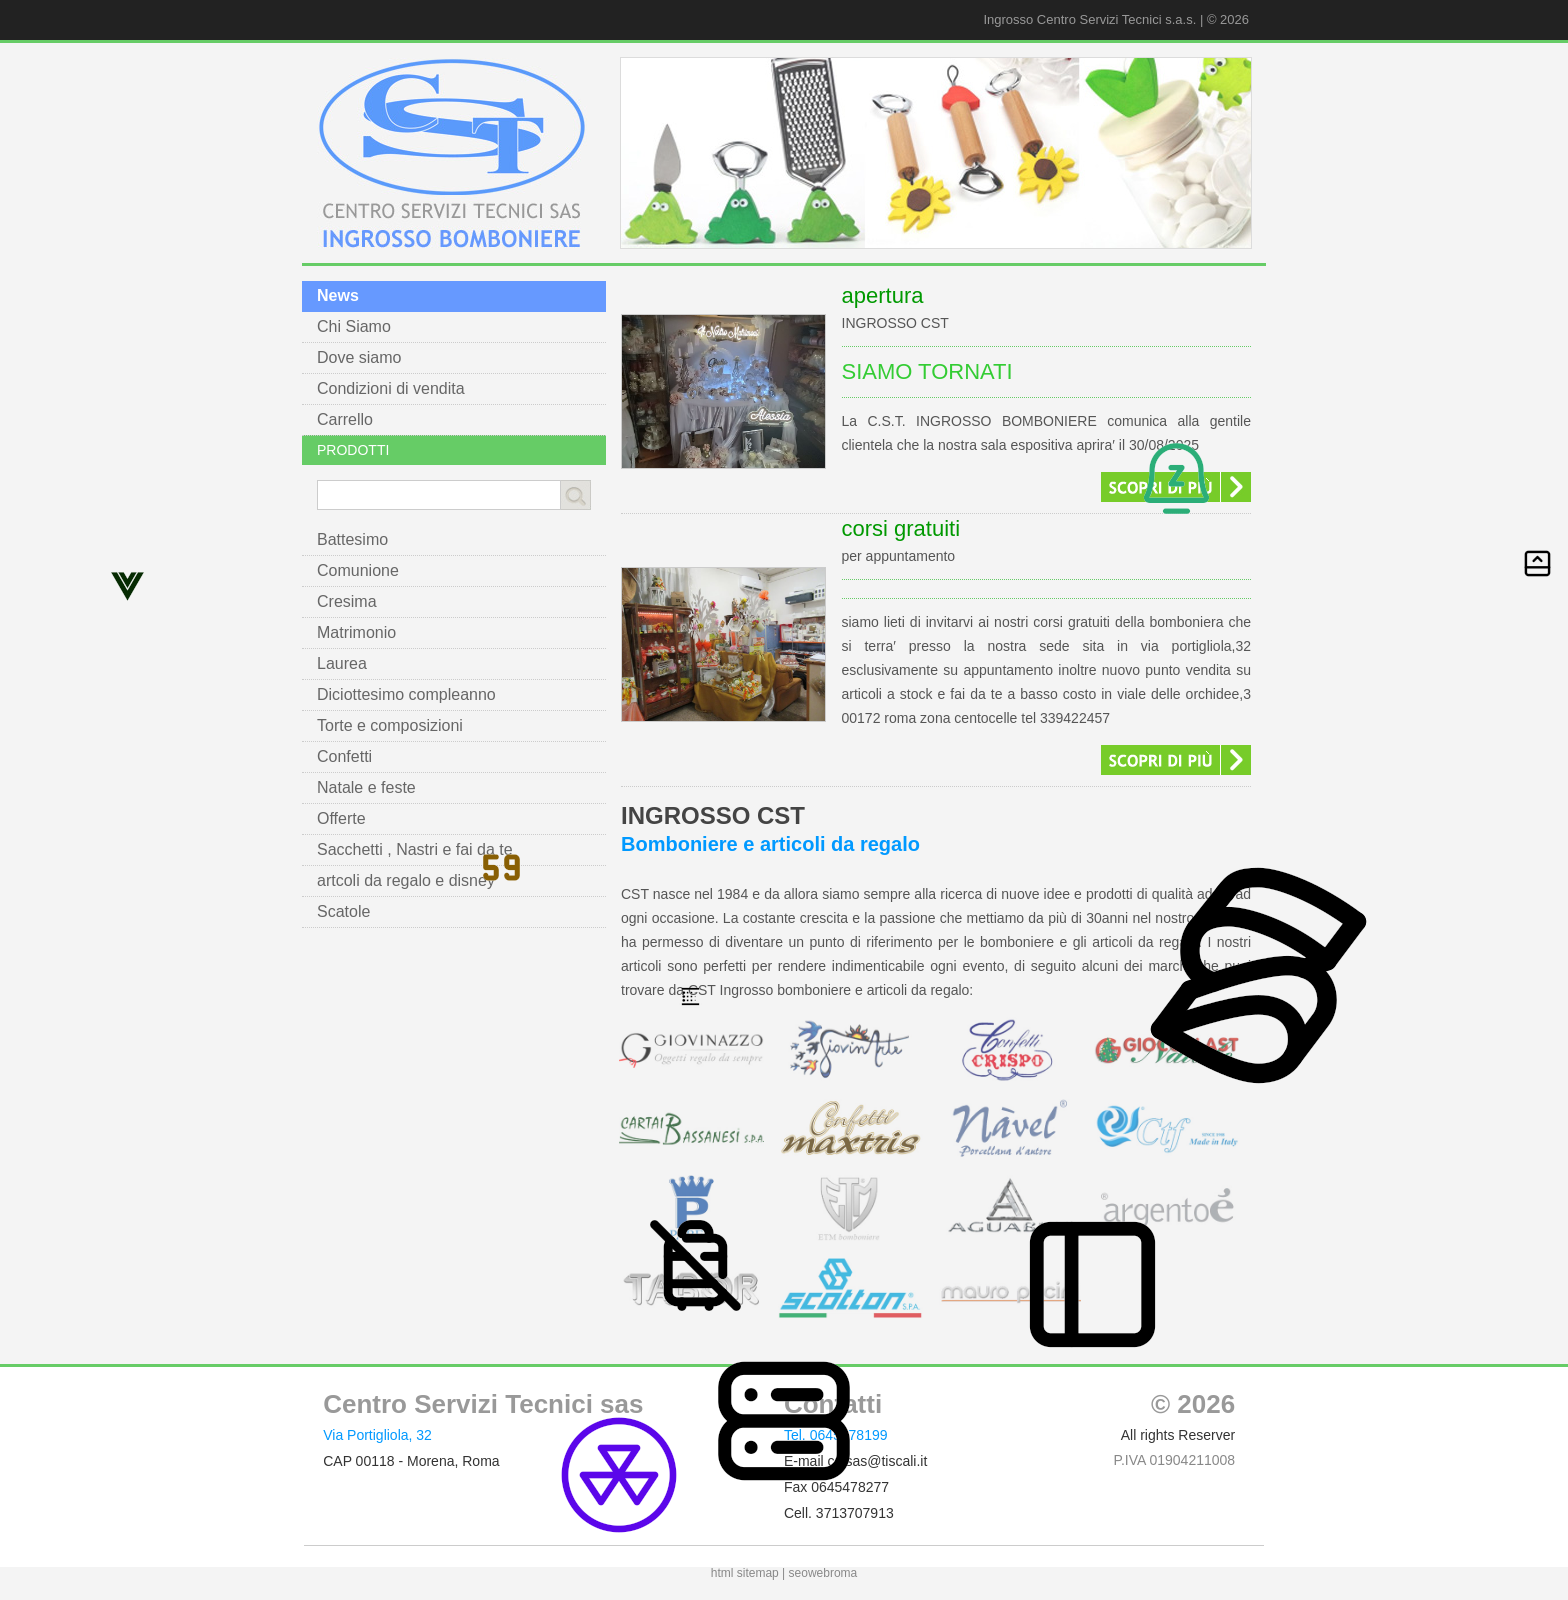 The height and width of the screenshot is (1600, 1568). What do you see at coordinates (501, 867) in the screenshot?
I see `indicates 59 items, notifications, or count` at bounding box center [501, 867].